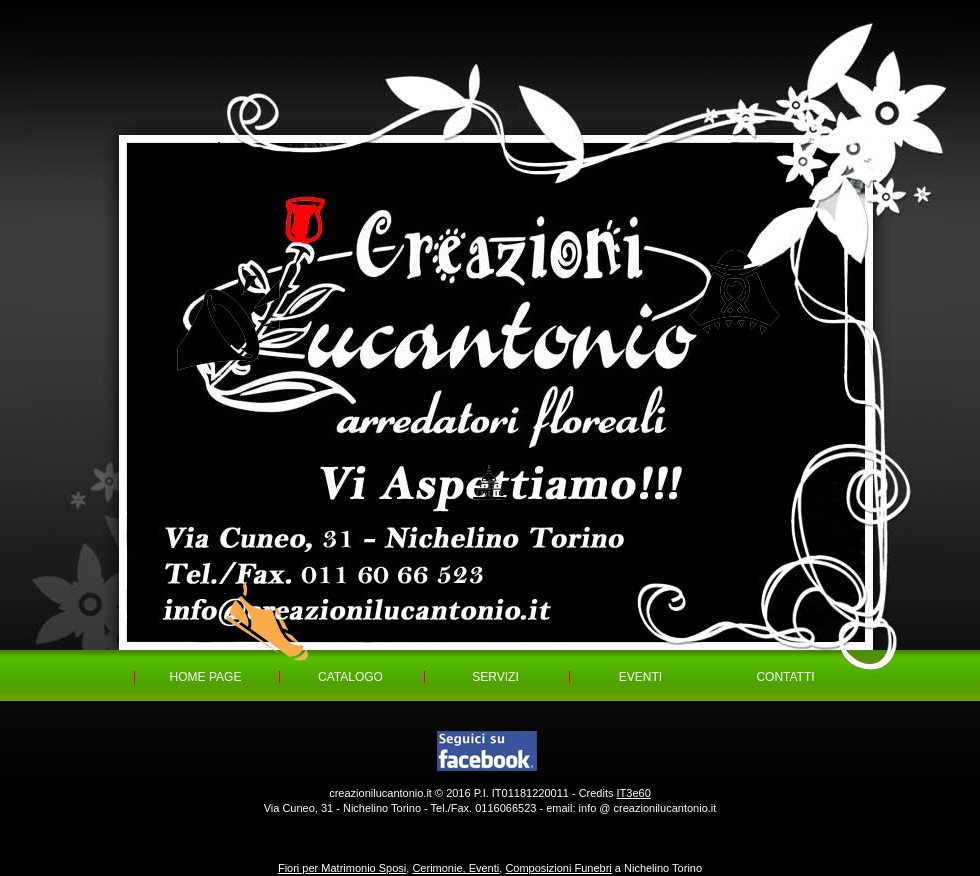 The height and width of the screenshot is (876, 980). I want to click on select the cyclops character or creature, so click(735, 296).